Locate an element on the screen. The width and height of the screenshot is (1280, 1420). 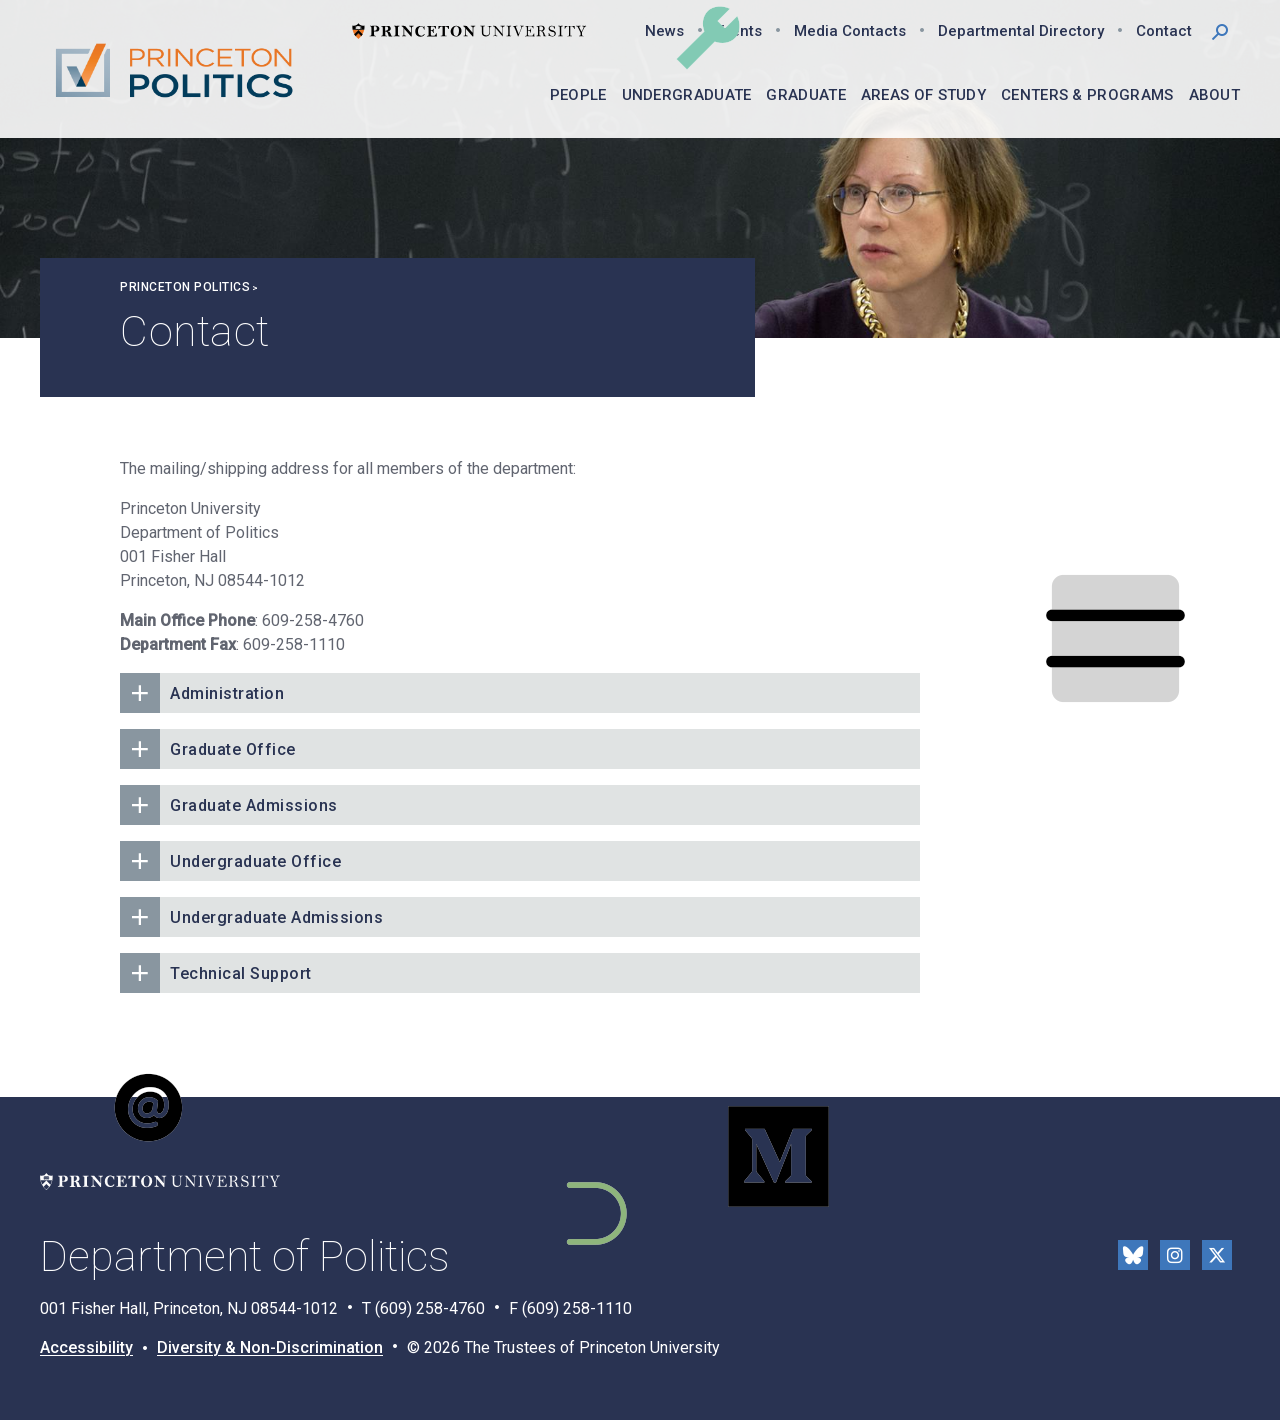
open the Medium app is located at coordinates (778, 1156).